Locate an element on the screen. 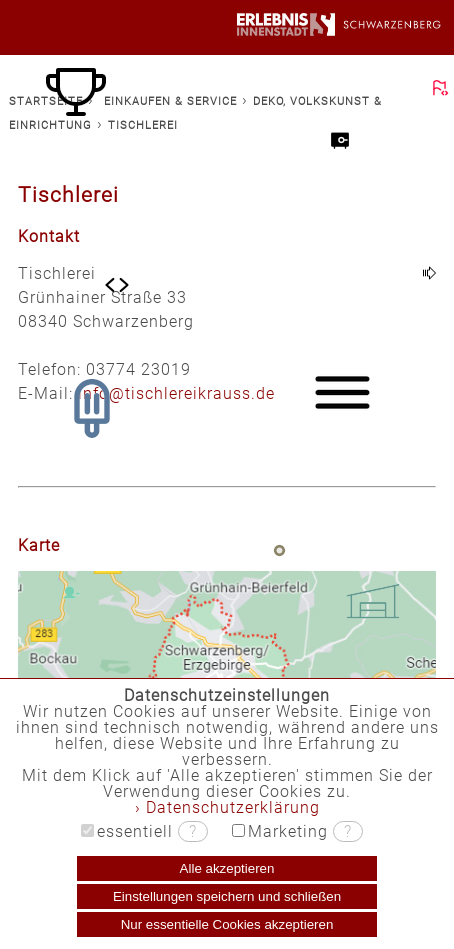 This screenshot has width=454, height=949. access feature flags or code toggles is located at coordinates (439, 87).